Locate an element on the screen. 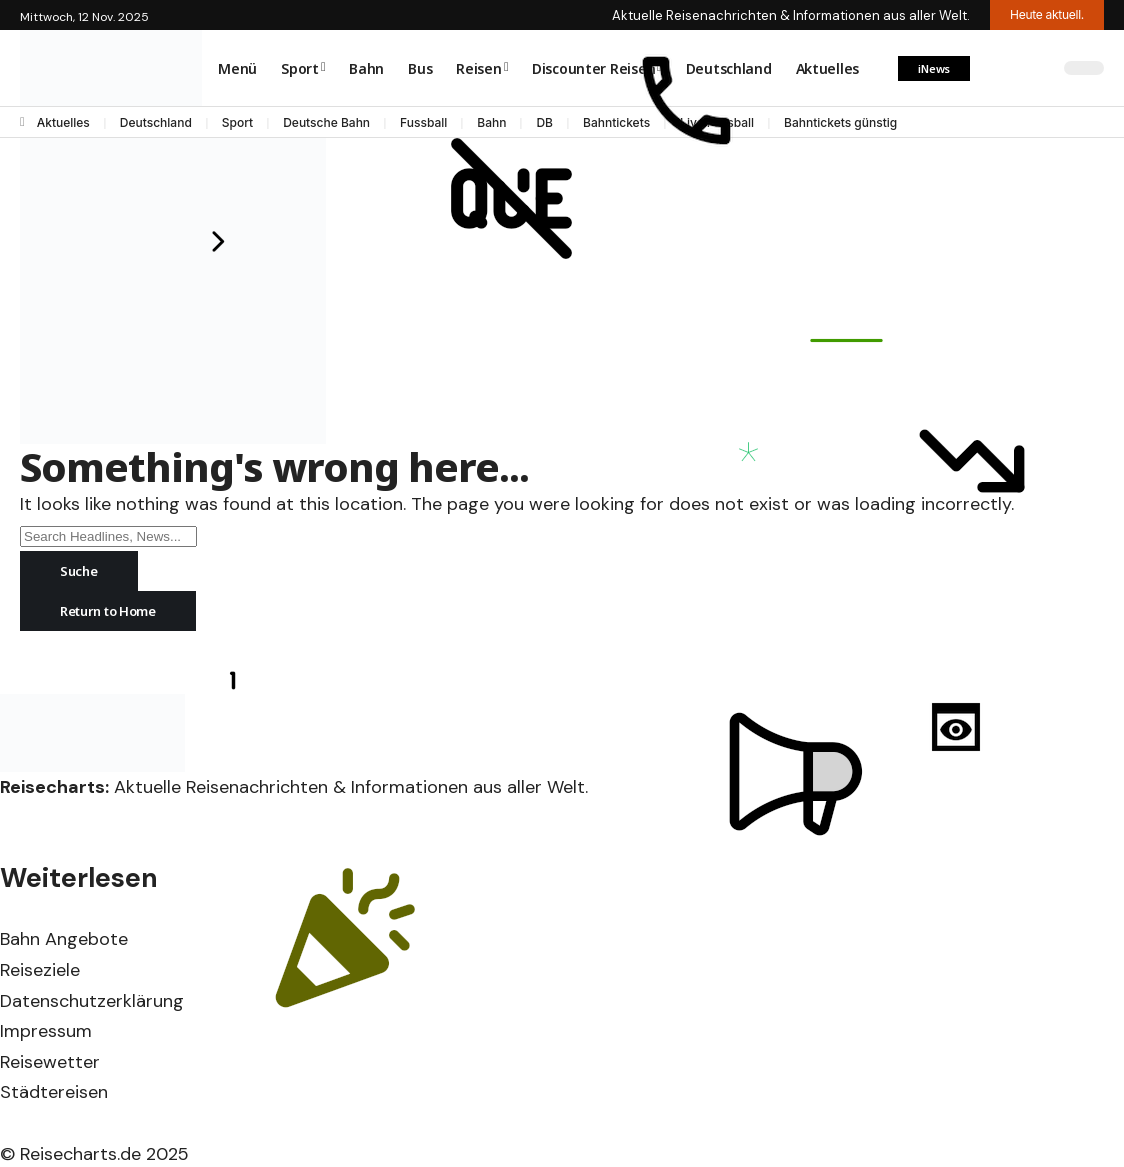 The width and height of the screenshot is (1124, 1167). navigate to the next item or page is located at coordinates (216, 241).